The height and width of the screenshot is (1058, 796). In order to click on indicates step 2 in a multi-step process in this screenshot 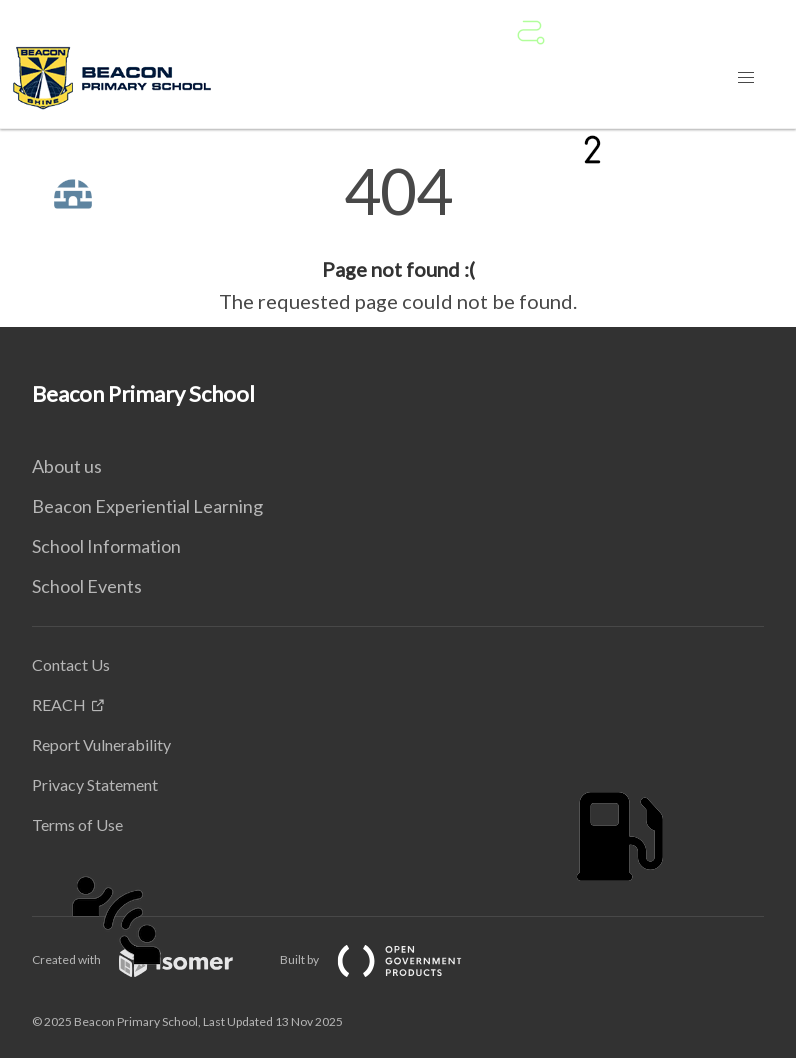, I will do `click(592, 149)`.